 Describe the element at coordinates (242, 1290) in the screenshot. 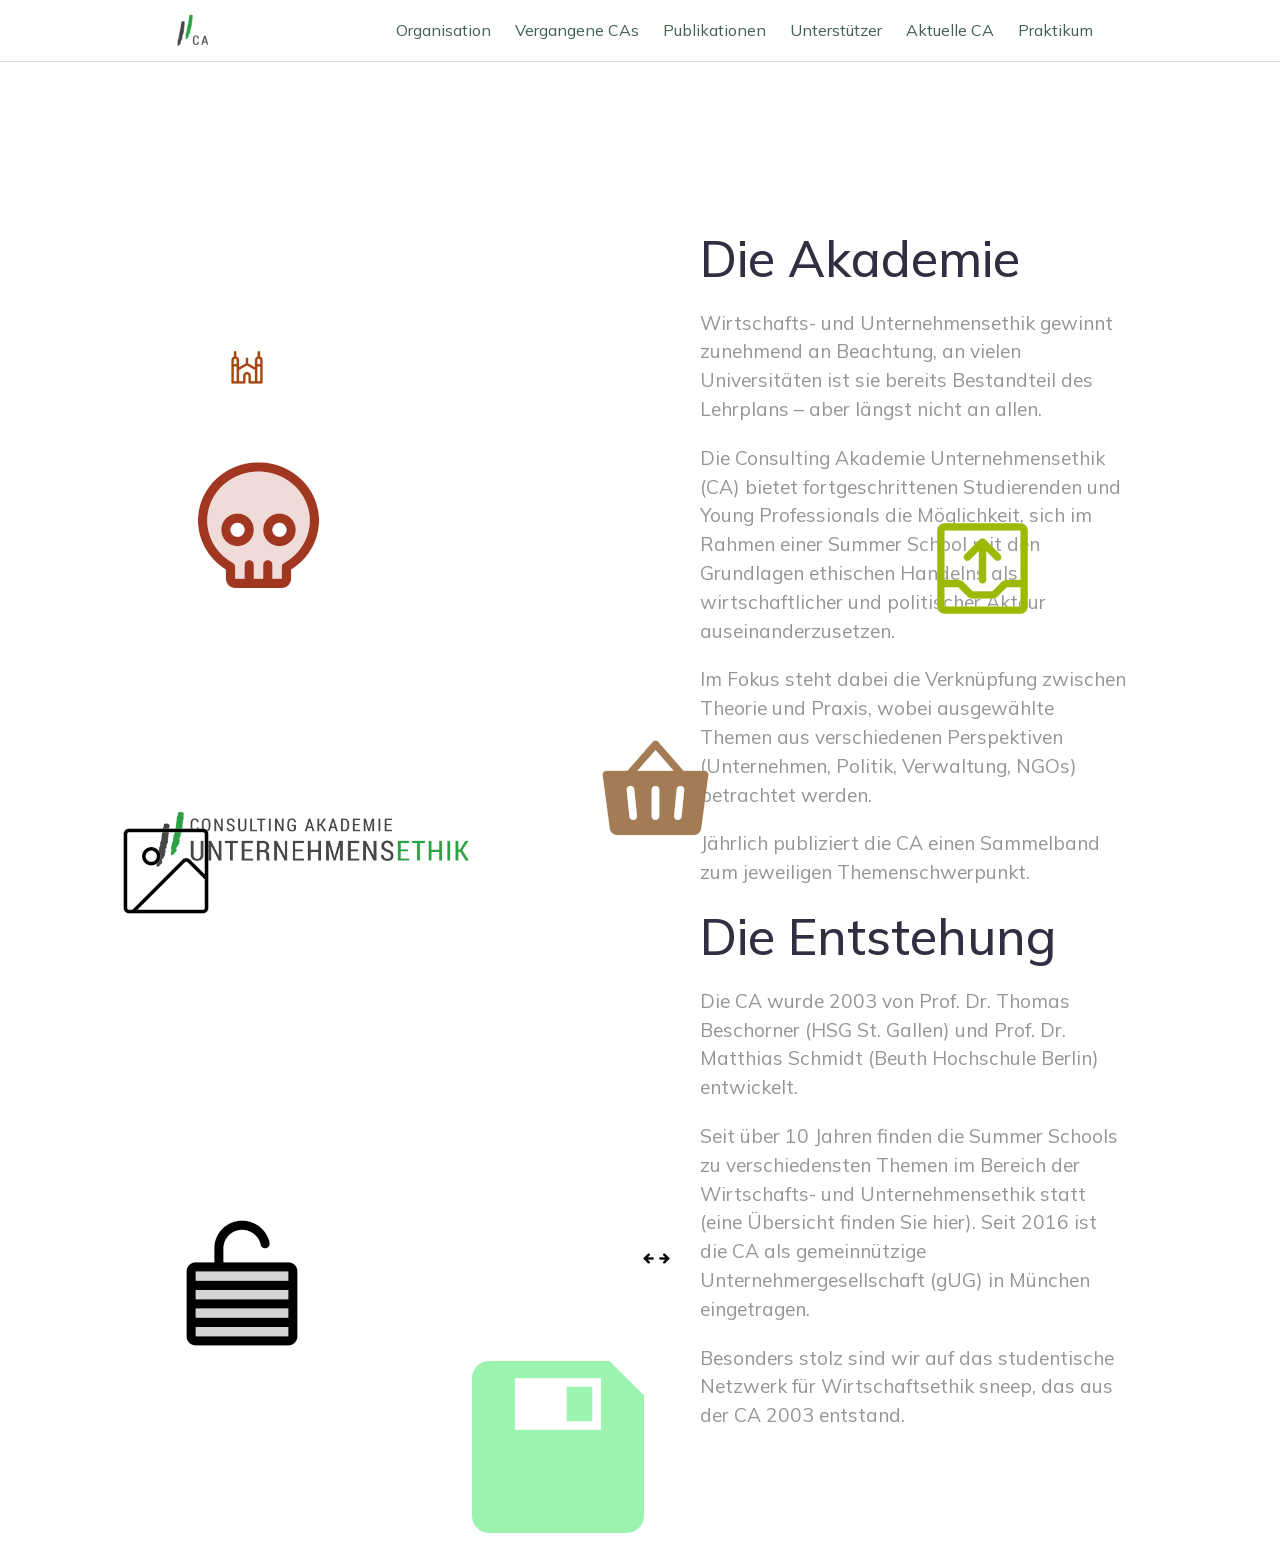

I see `indicates an unlocked or unsecured state` at that location.